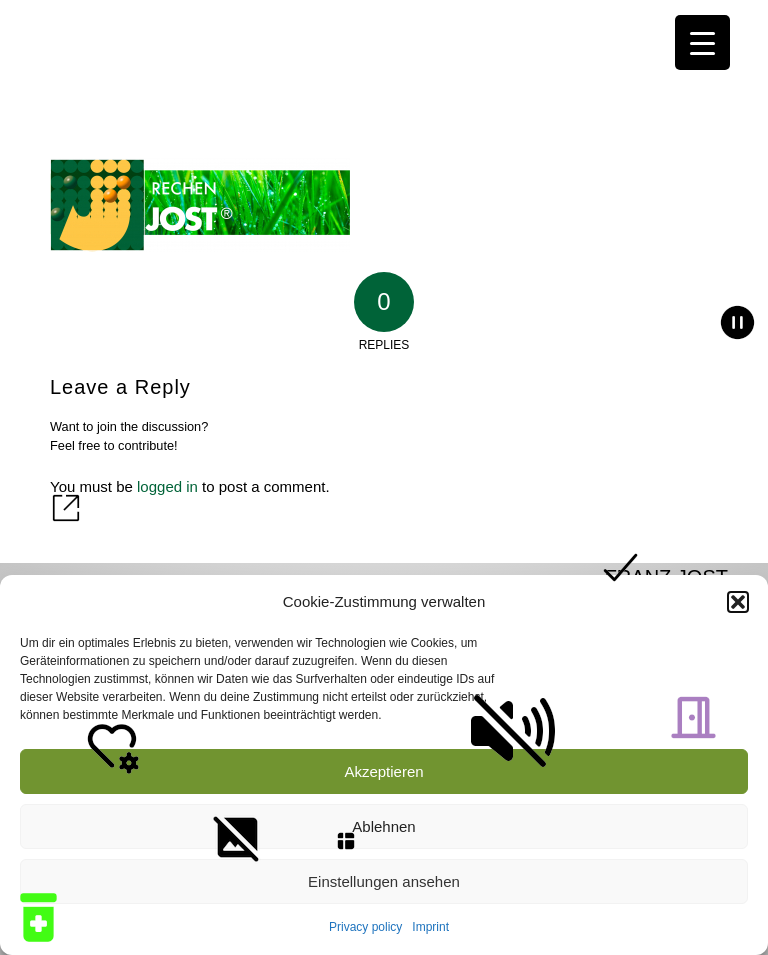 This screenshot has width=768, height=955. I want to click on log out or exit the application, so click(693, 717).